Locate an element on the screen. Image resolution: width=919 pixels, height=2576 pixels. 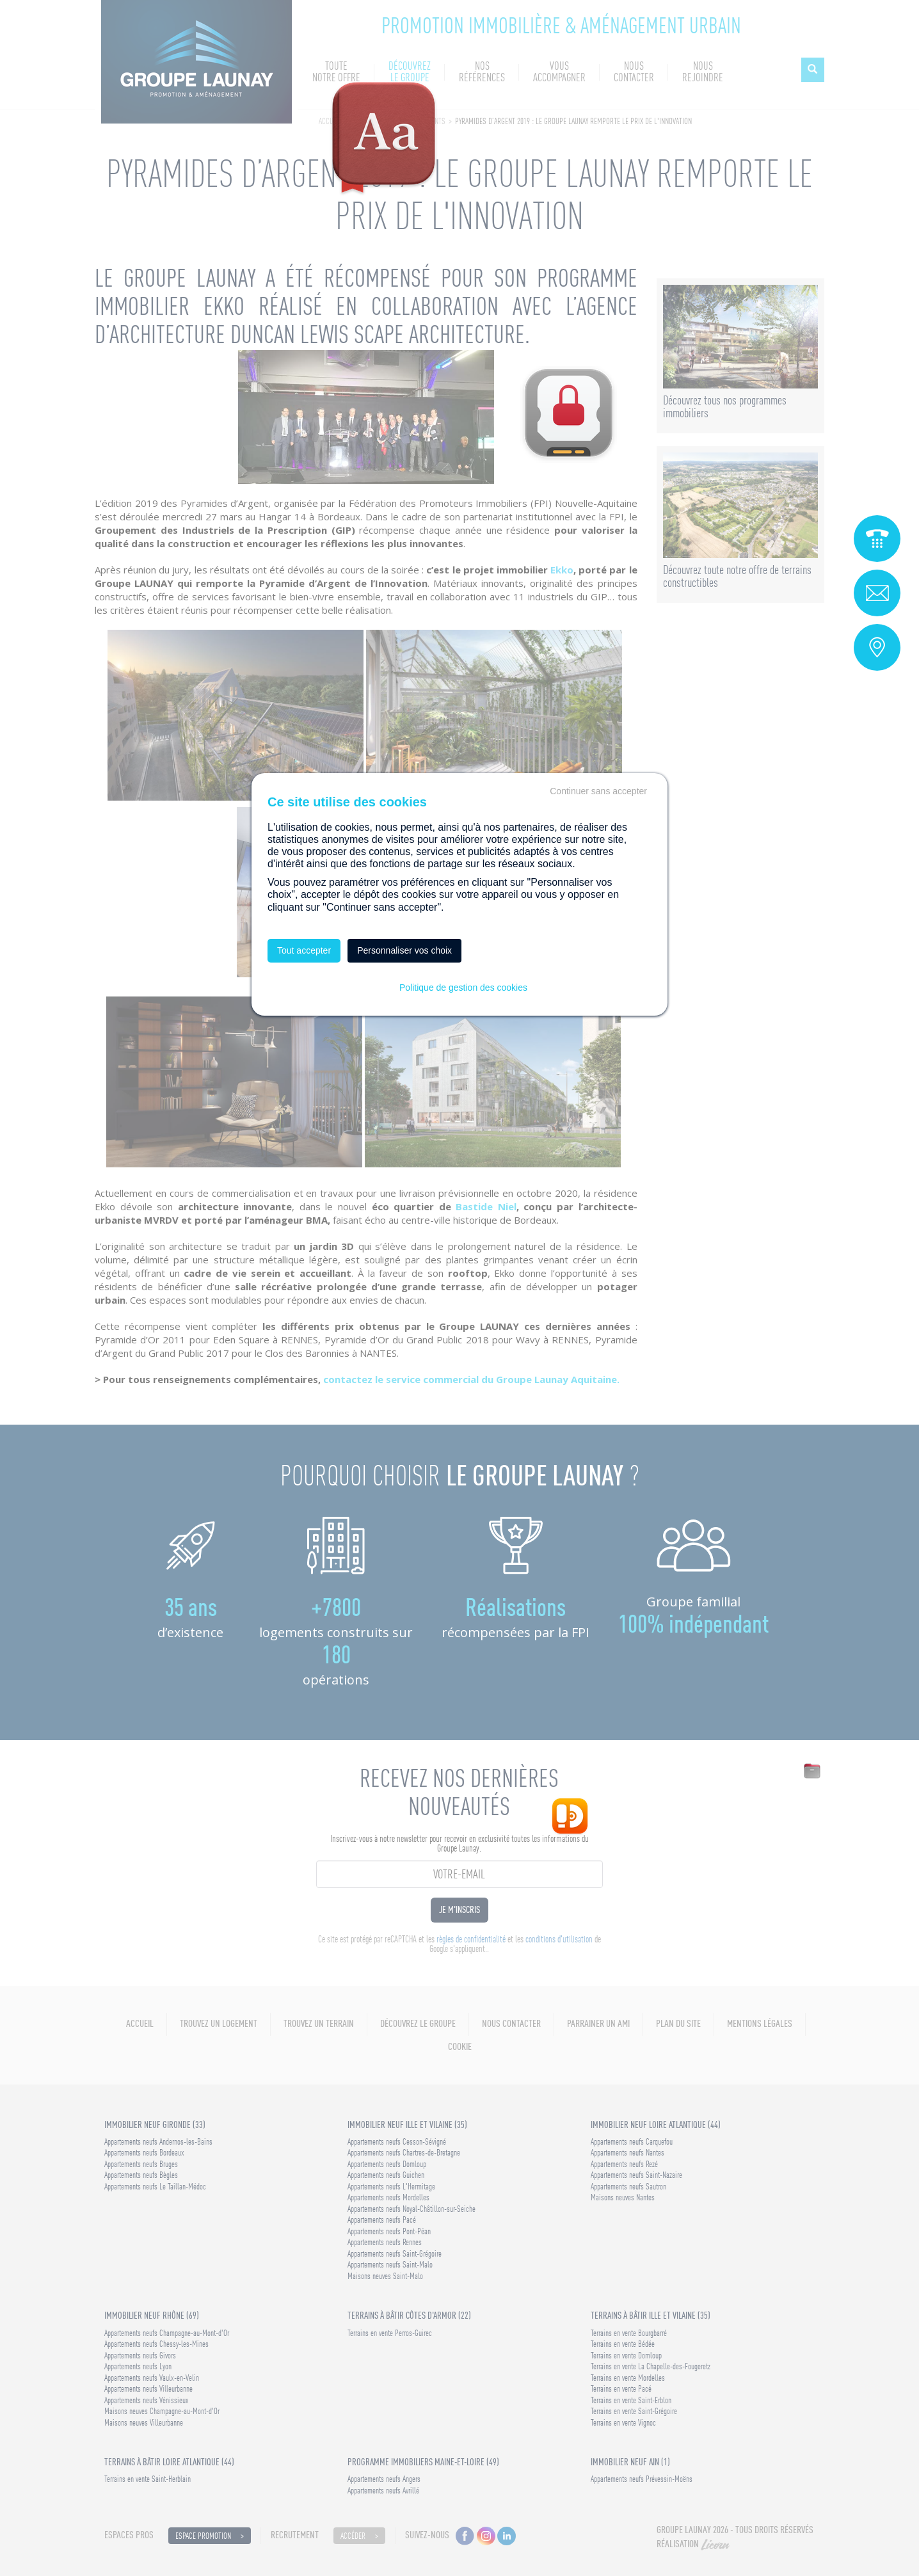
open impression, a disk image writing utility is located at coordinates (570, 1816).